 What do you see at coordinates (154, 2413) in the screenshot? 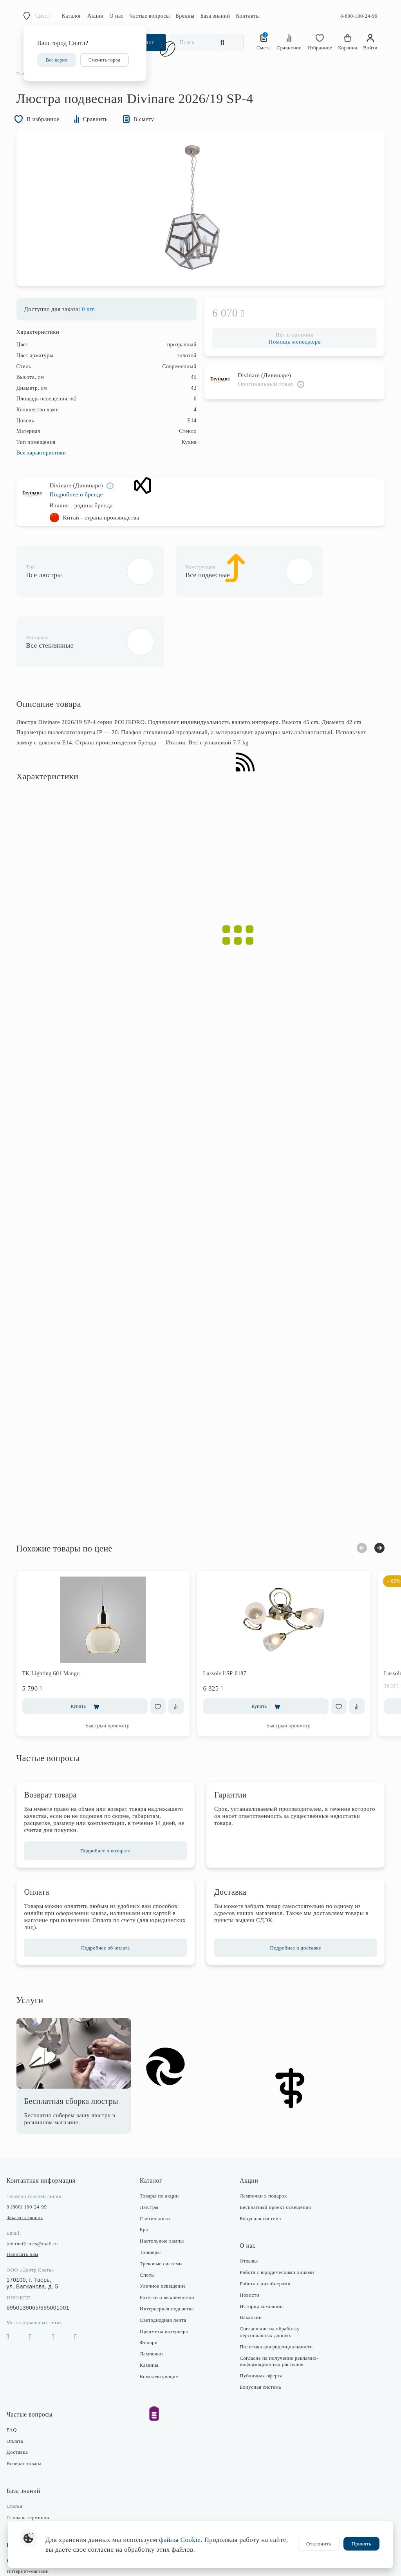
I see `indicates medium battery level (approximately 60%)` at bounding box center [154, 2413].